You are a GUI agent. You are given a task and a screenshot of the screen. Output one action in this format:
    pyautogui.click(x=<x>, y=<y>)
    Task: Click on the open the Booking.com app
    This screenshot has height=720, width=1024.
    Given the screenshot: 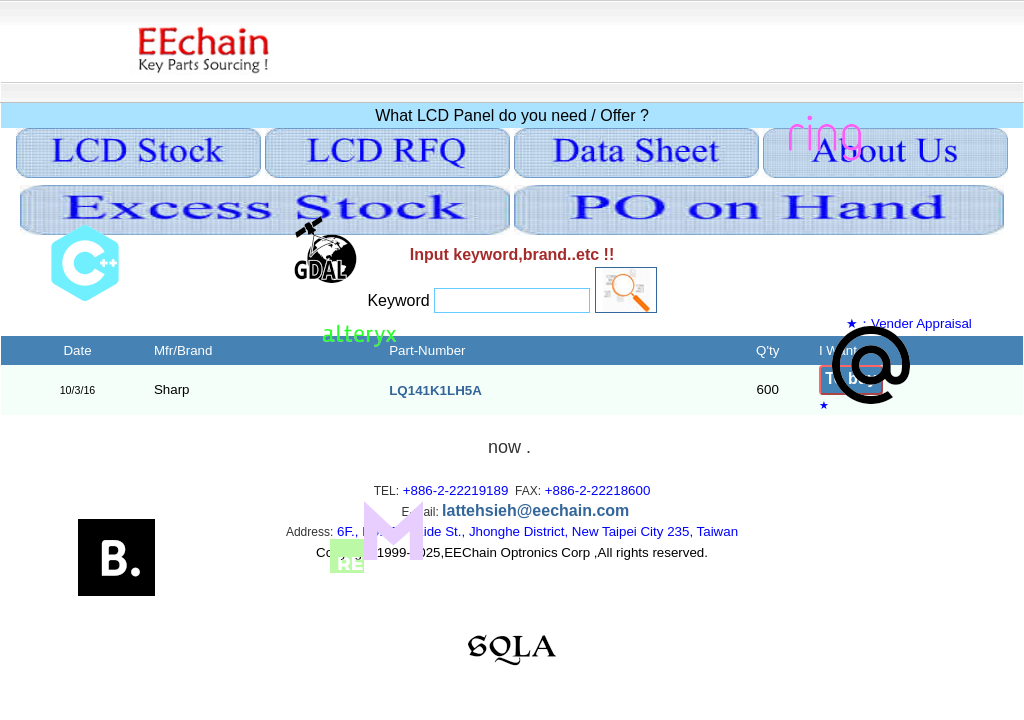 What is the action you would take?
    pyautogui.click(x=116, y=557)
    